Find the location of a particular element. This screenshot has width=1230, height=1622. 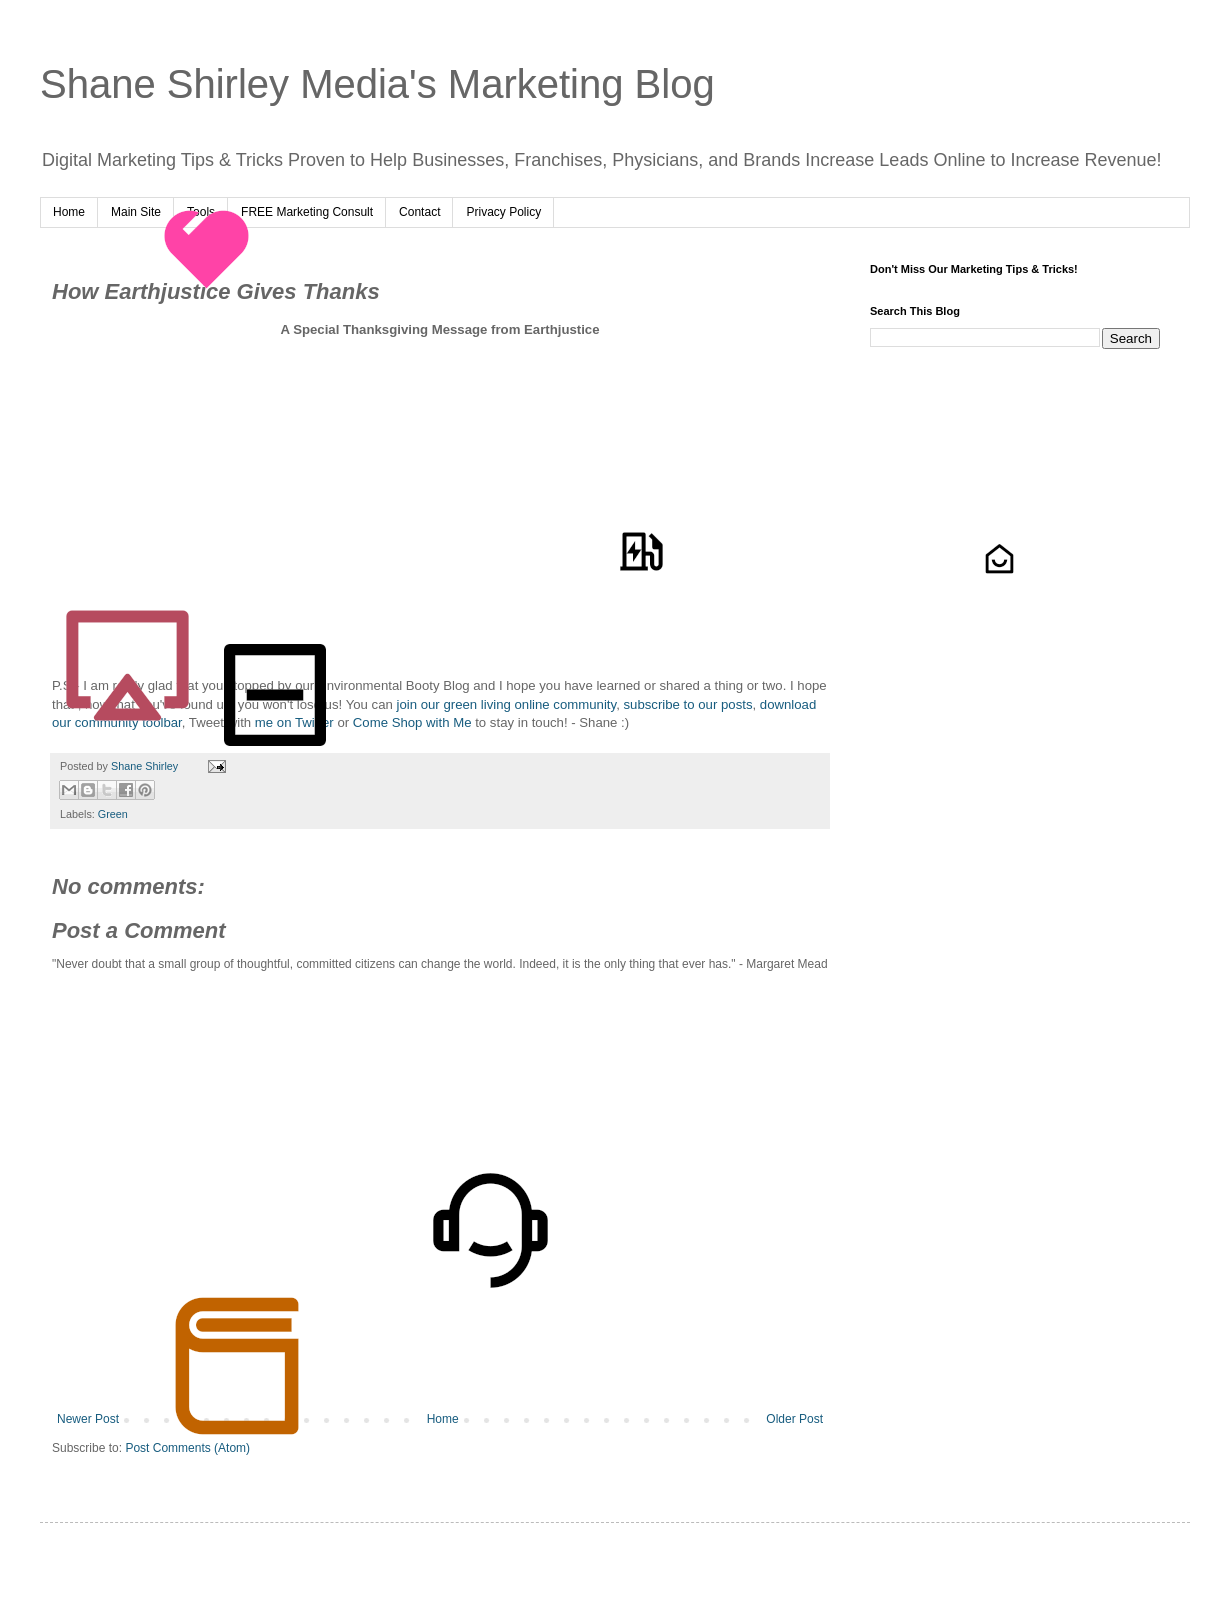

return to home screen is located at coordinates (999, 559).